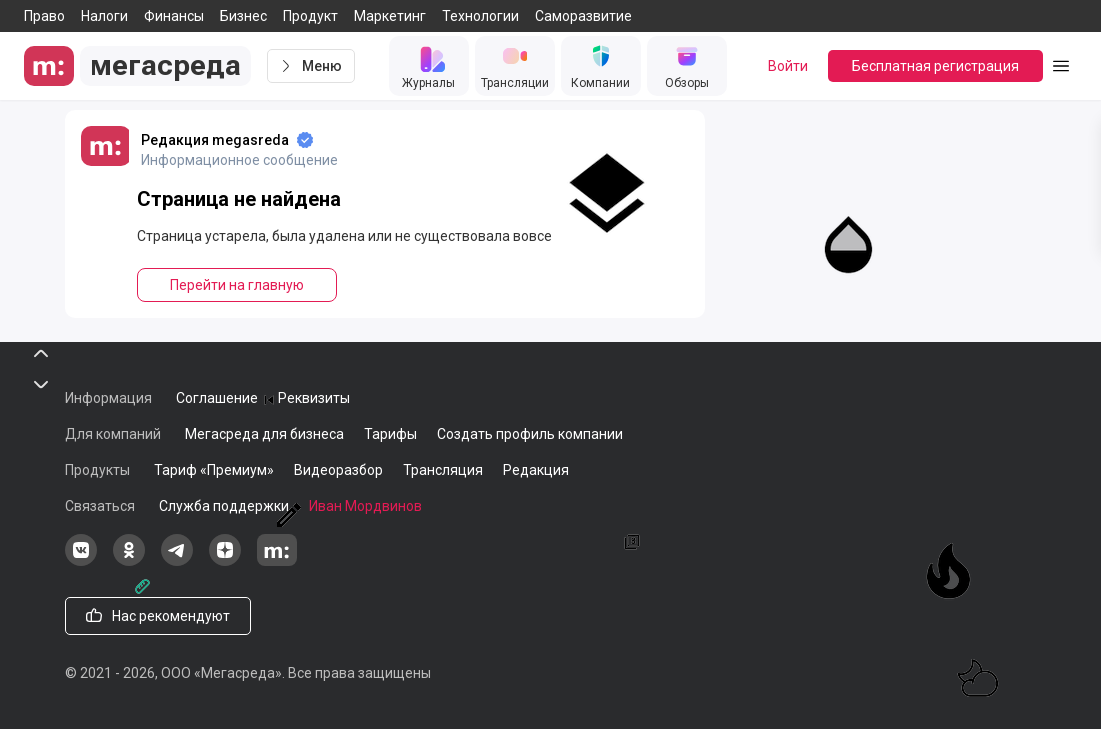 The image size is (1101, 729). I want to click on skip to previous track, so click(269, 400).